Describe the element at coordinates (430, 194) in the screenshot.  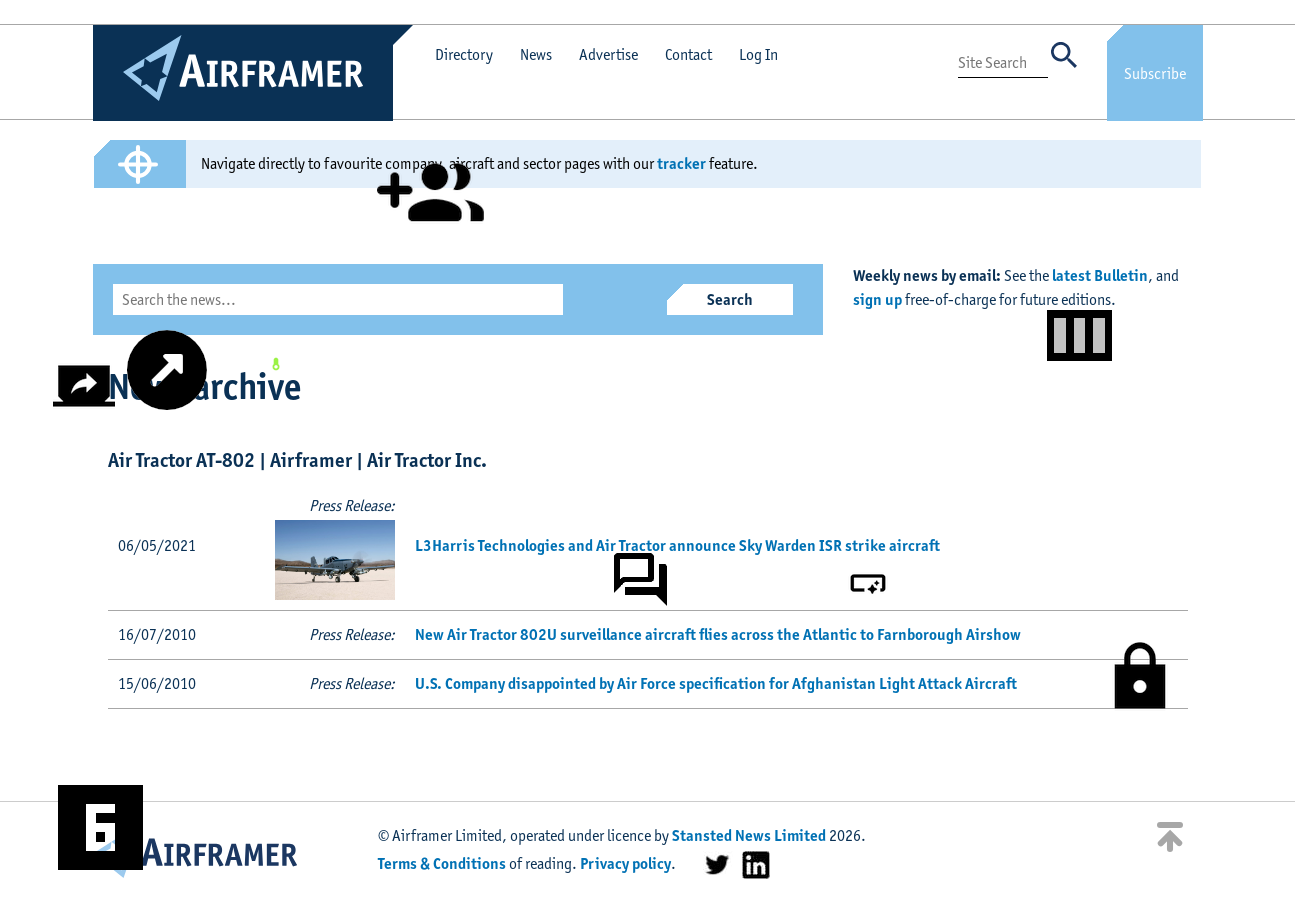
I see `add a new member to the group` at that location.